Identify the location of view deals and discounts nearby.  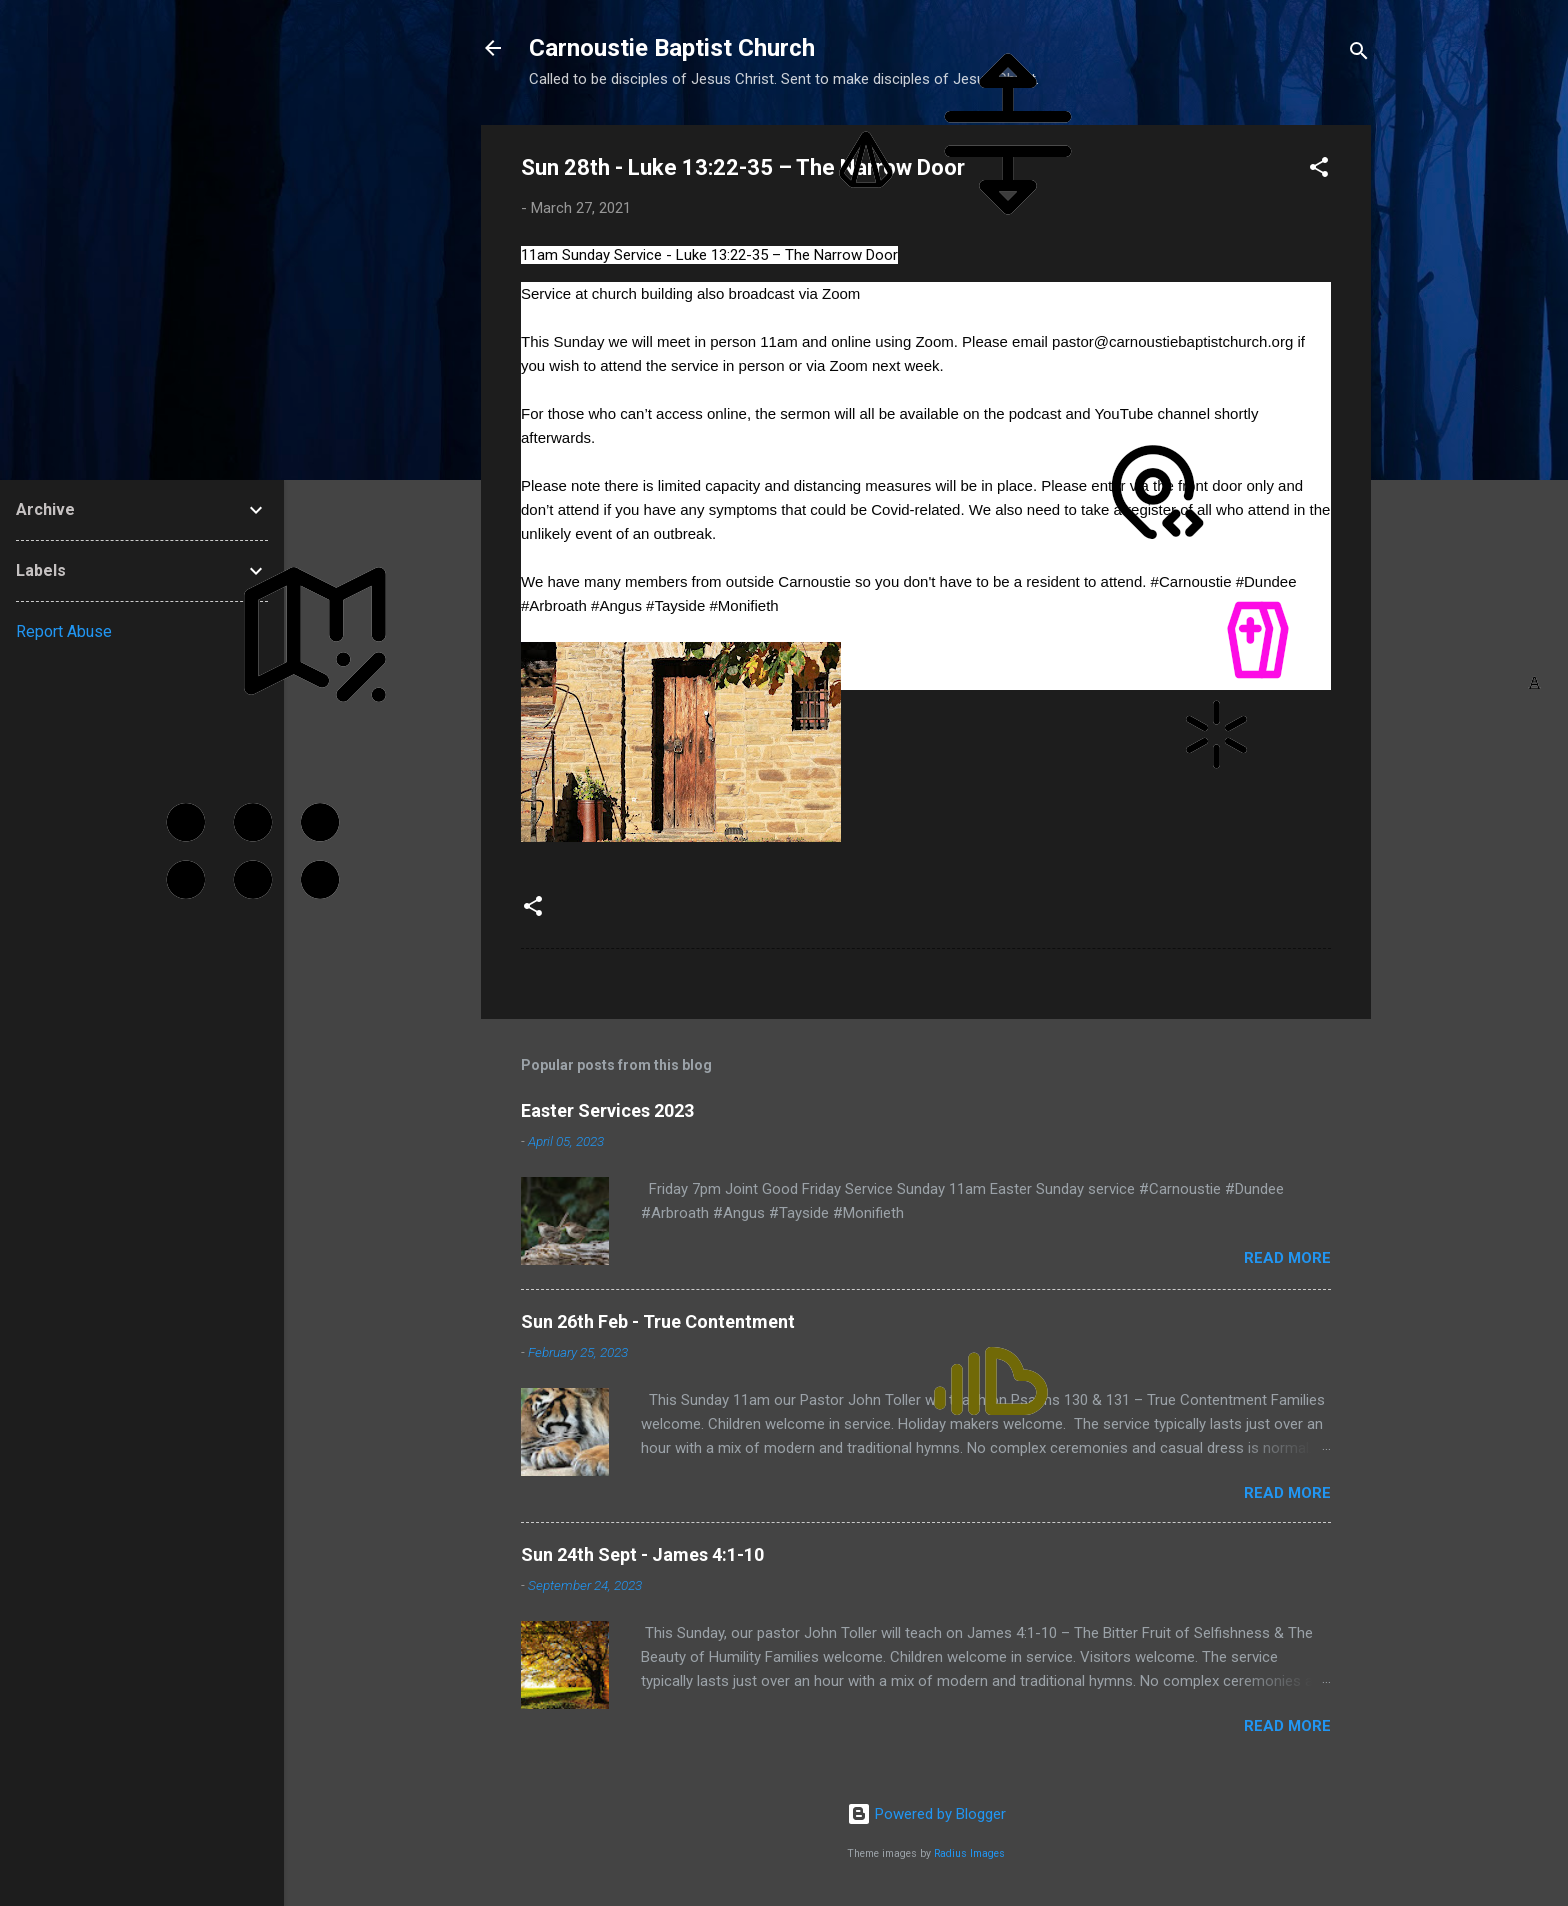
(315, 631).